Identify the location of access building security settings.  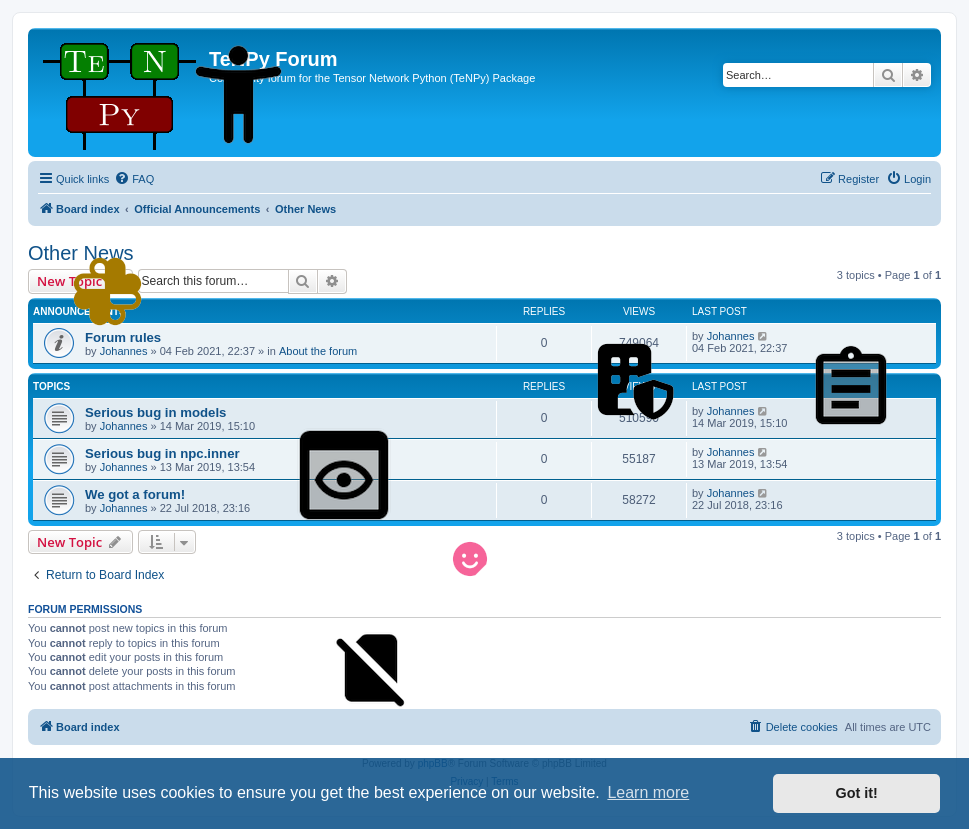
(633, 379).